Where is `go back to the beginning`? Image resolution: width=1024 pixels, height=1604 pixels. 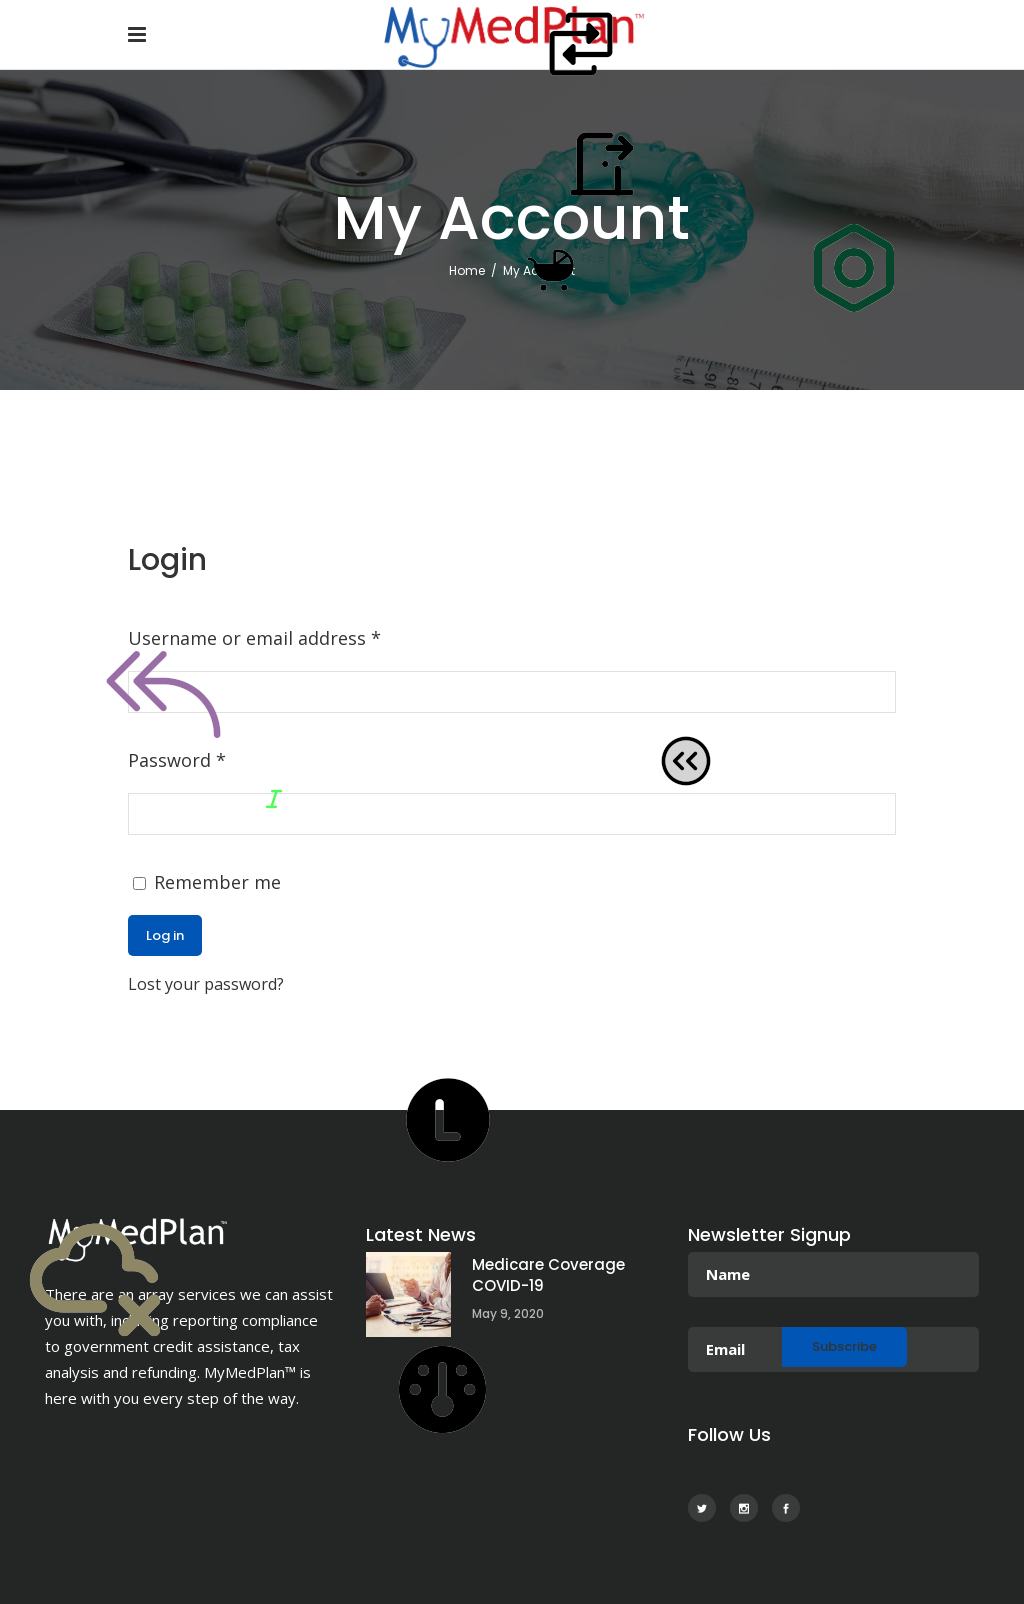
go back to the beginning is located at coordinates (686, 761).